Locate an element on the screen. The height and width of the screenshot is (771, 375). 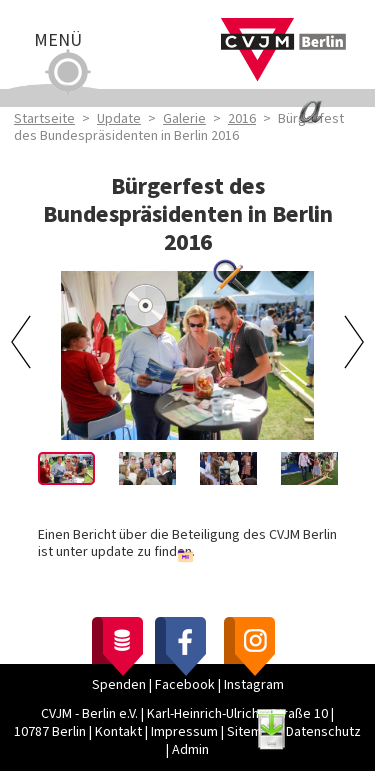
unmount or eject a DVD disc is located at coordinates (145, 305).